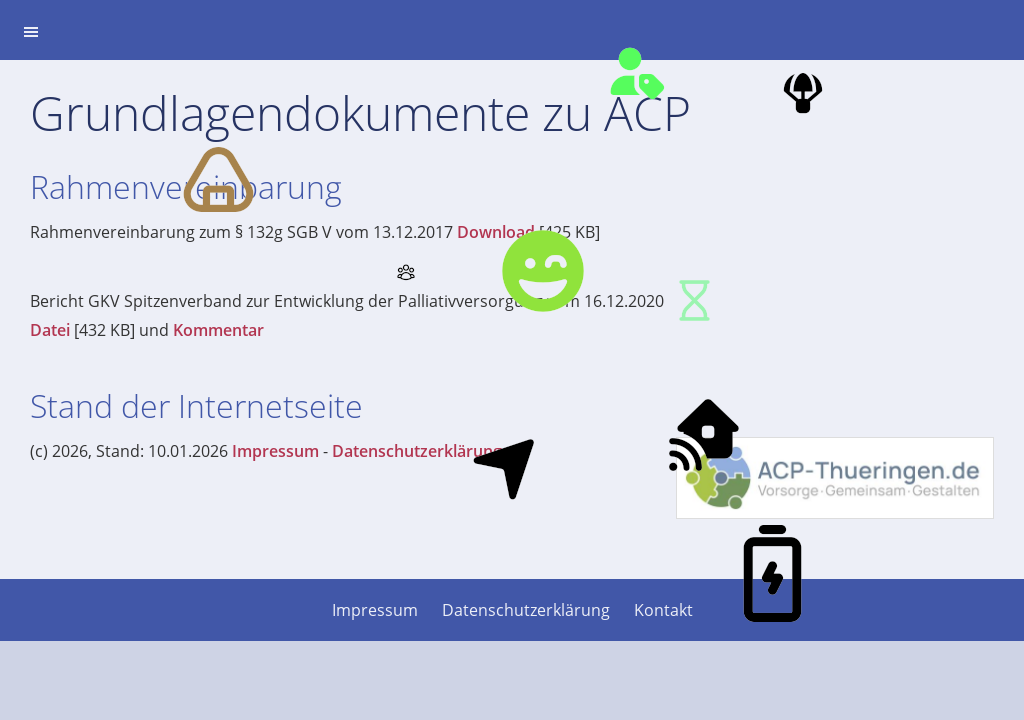 Image resolution: width=1024 pixels, height=720 pixels. I want to click on request an airdrop or supply delivery, so click(803, 94).